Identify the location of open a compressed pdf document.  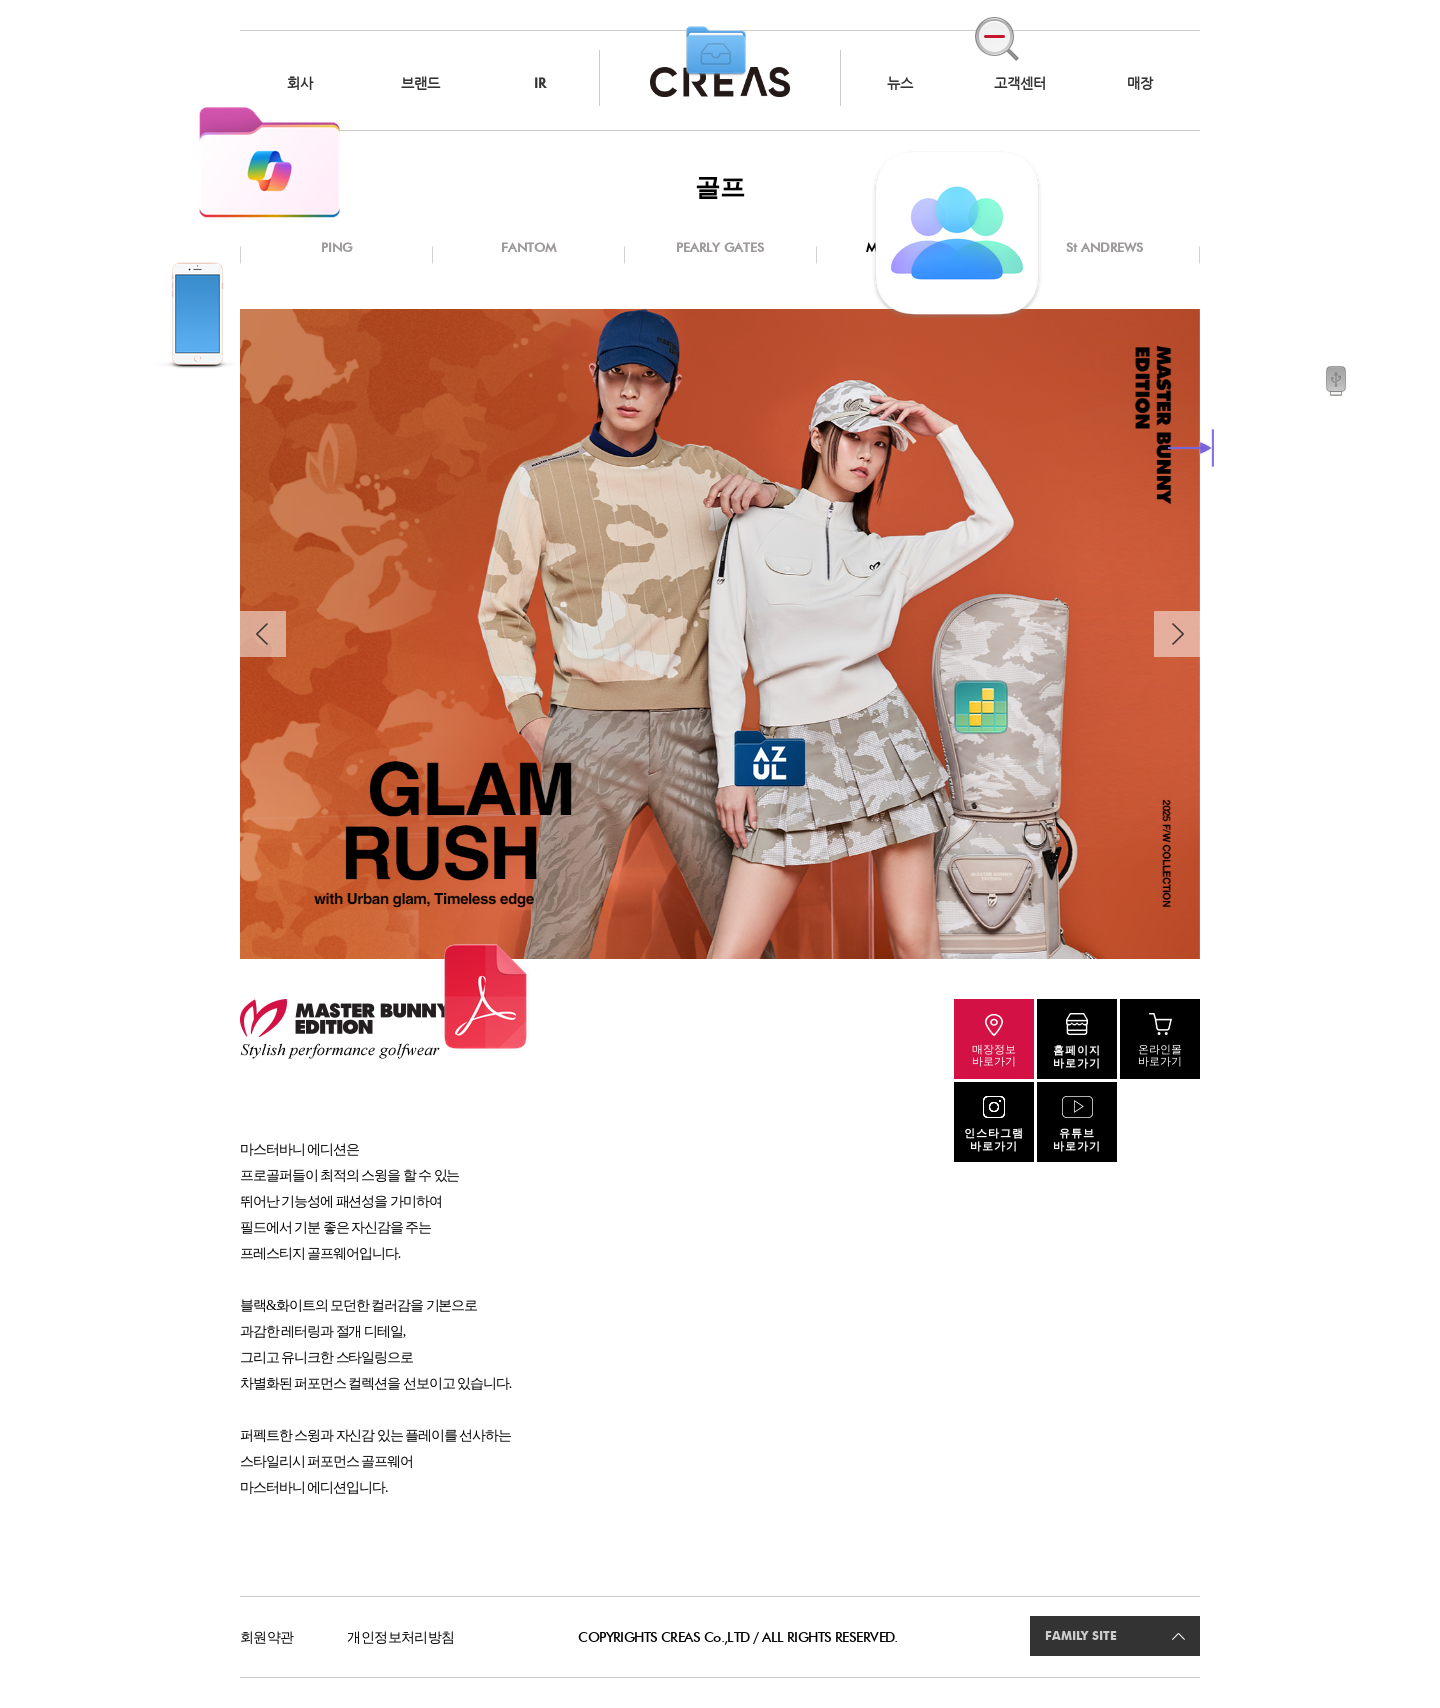
(485, 996).